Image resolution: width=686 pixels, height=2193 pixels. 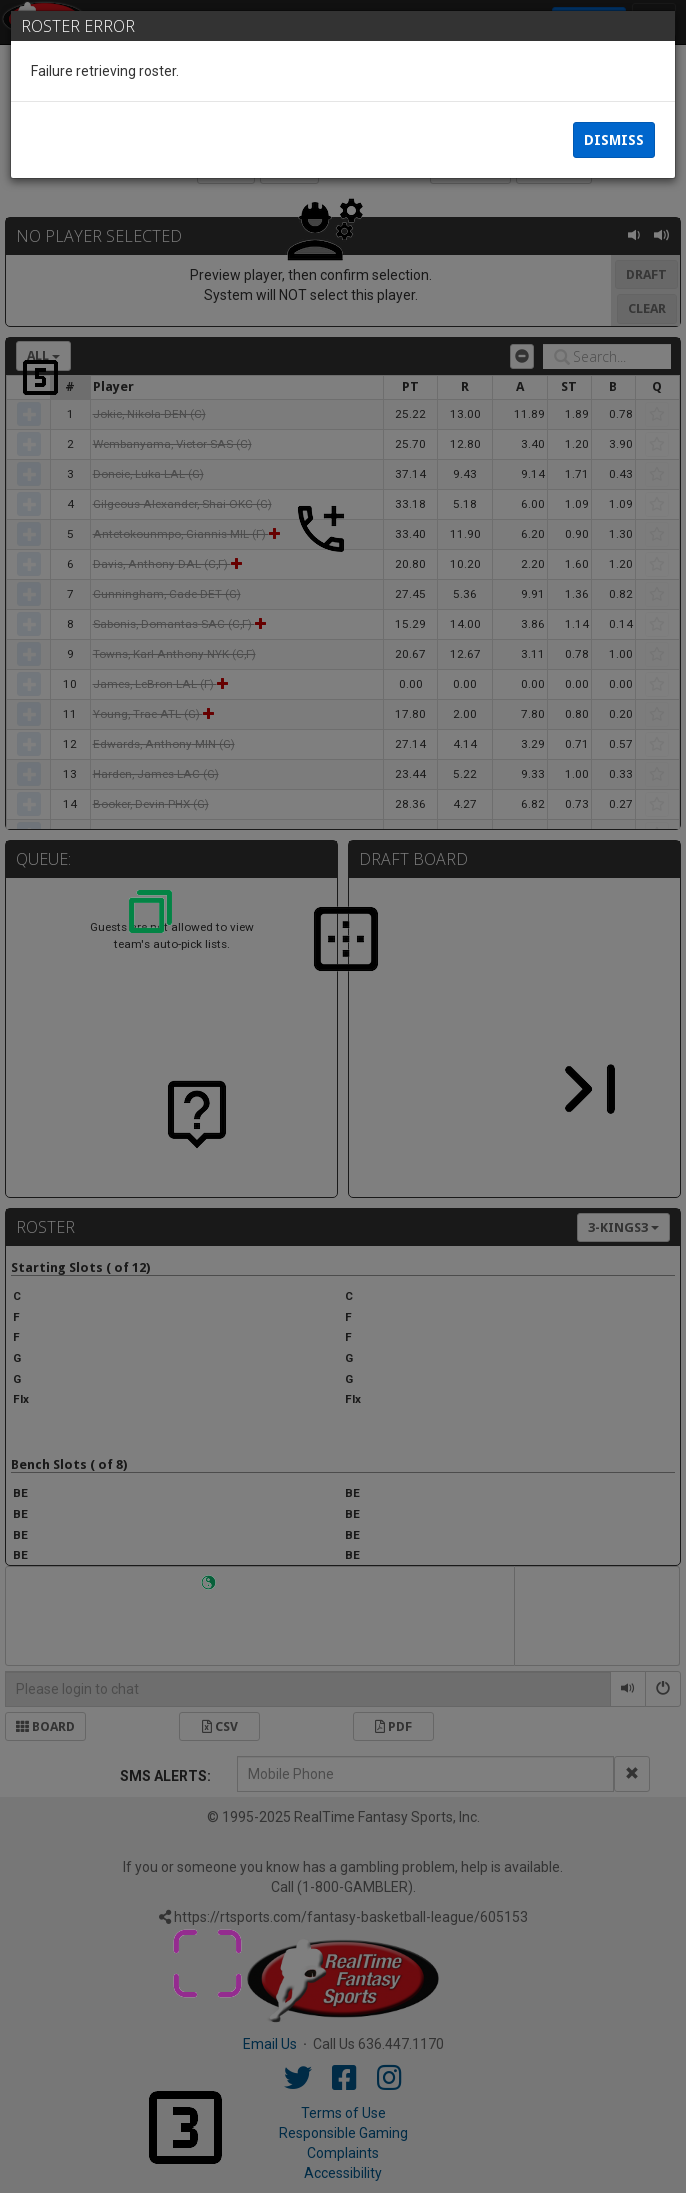 What do you see at coordinates (321, 529) in the screenshot?
I see `add a new contact to your phone` at bounding box center [321, 529].